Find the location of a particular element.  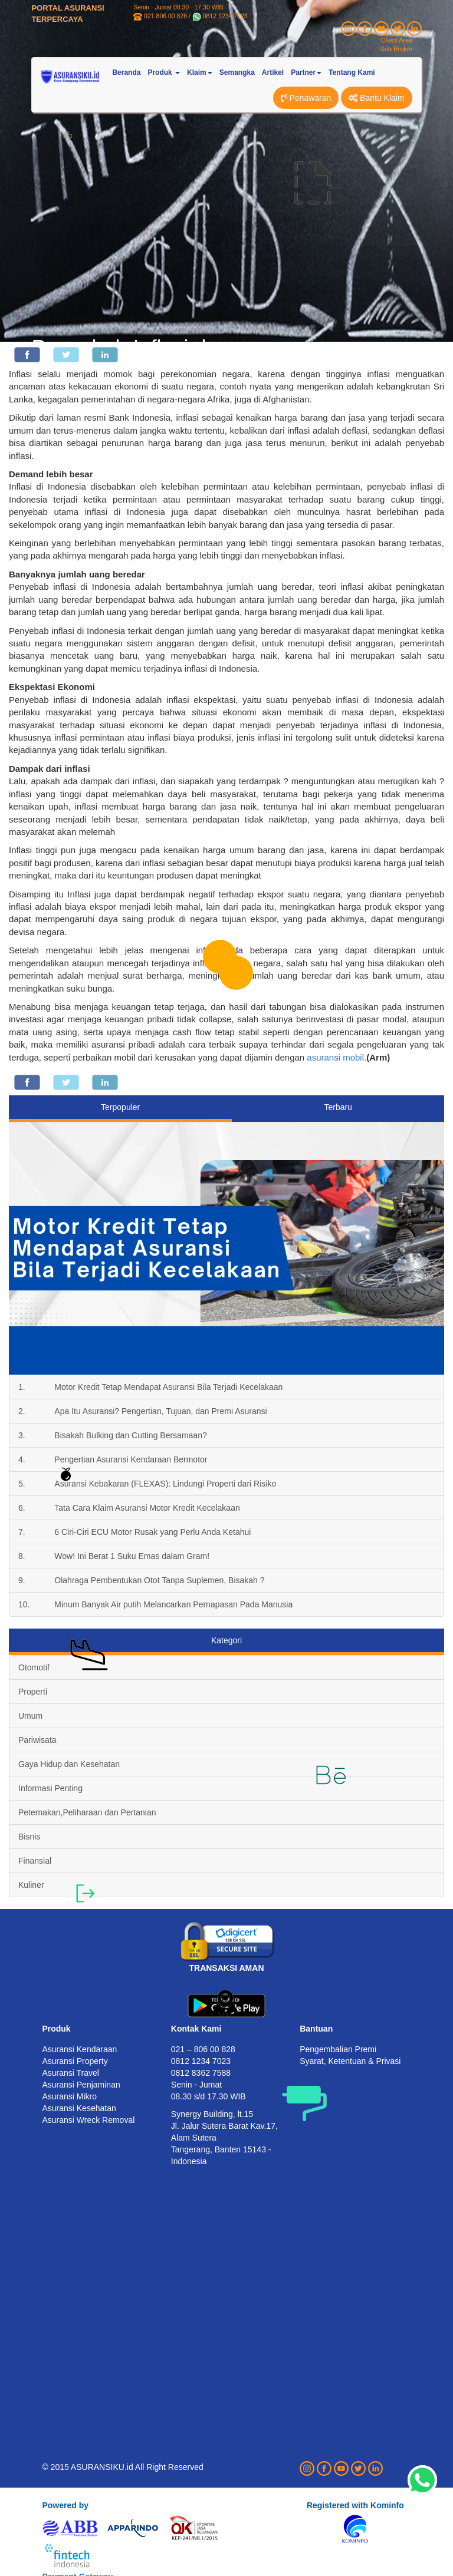

view behance portfolio is located at coordinates (330, 1775).